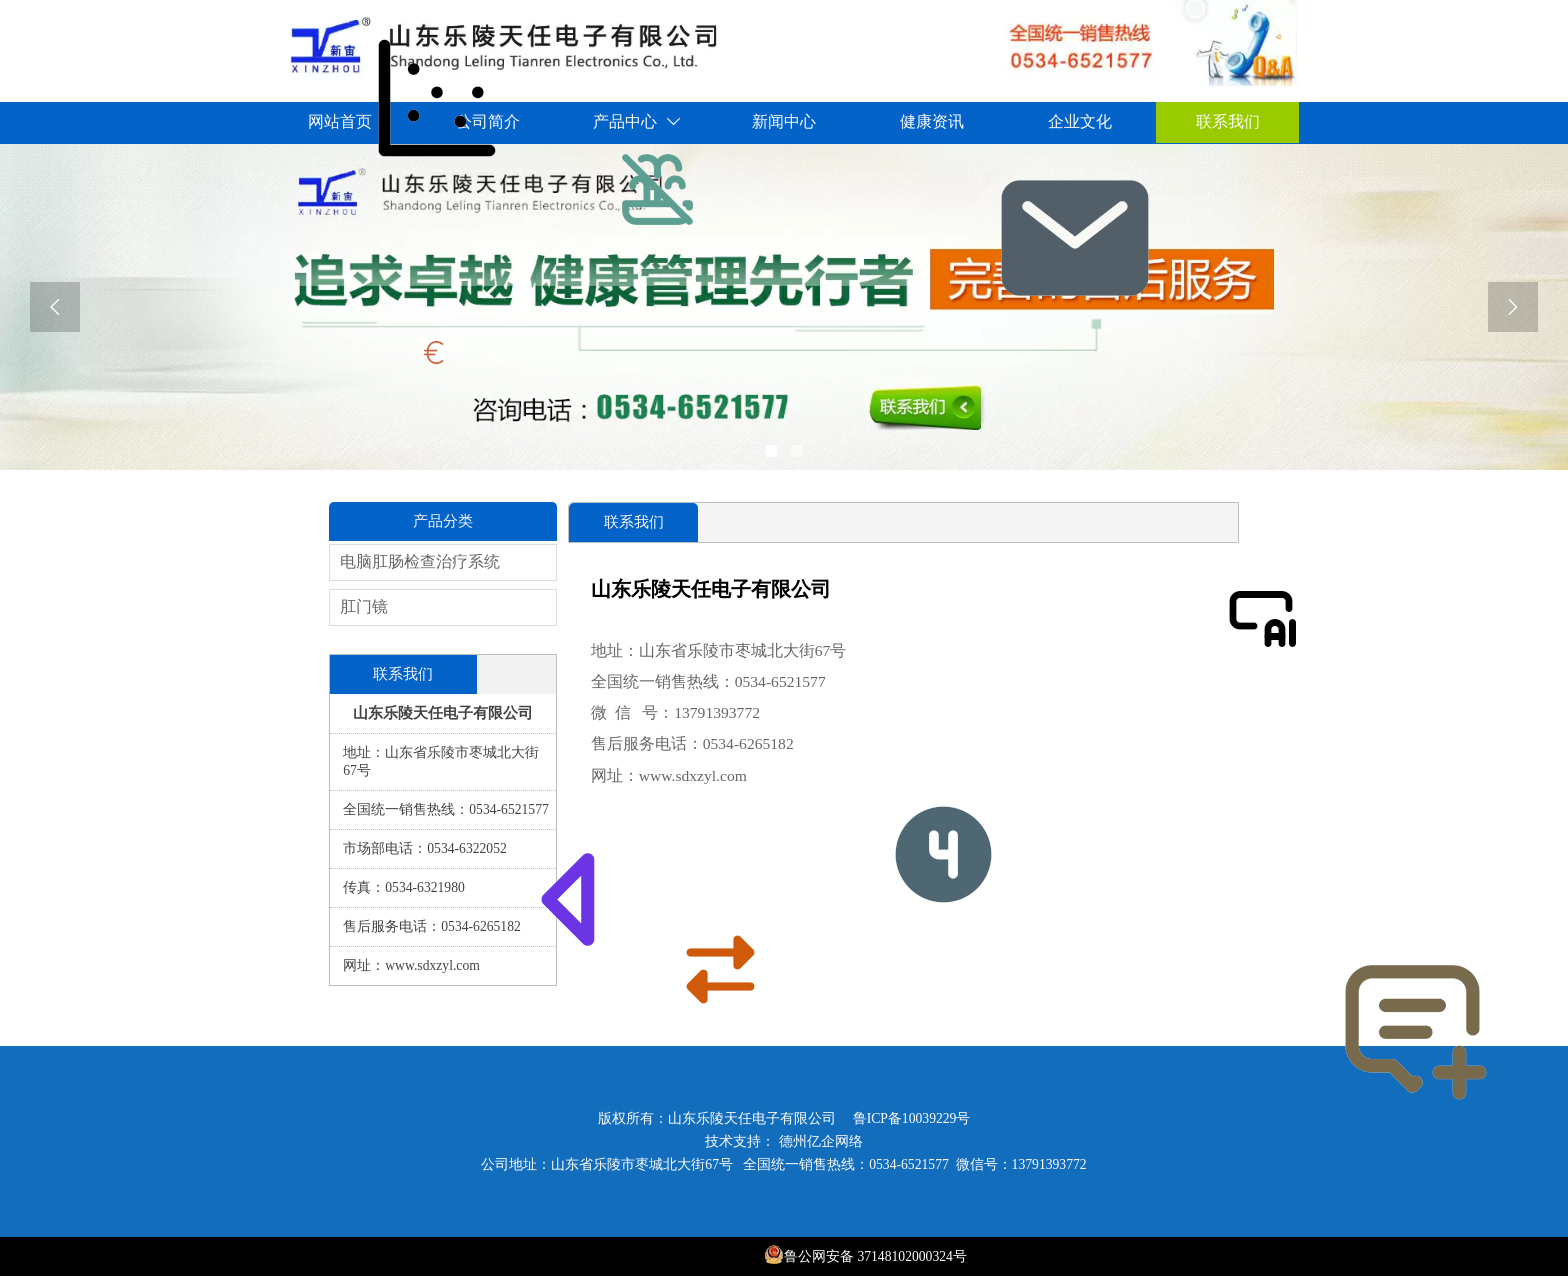 Image resolution: width=1568 pixels, height=1276 pixels. What do you see at coordinates (657, 189) in the screenshot?
I see `fountain feature is currently disabled` at bounding box center [657, 189].